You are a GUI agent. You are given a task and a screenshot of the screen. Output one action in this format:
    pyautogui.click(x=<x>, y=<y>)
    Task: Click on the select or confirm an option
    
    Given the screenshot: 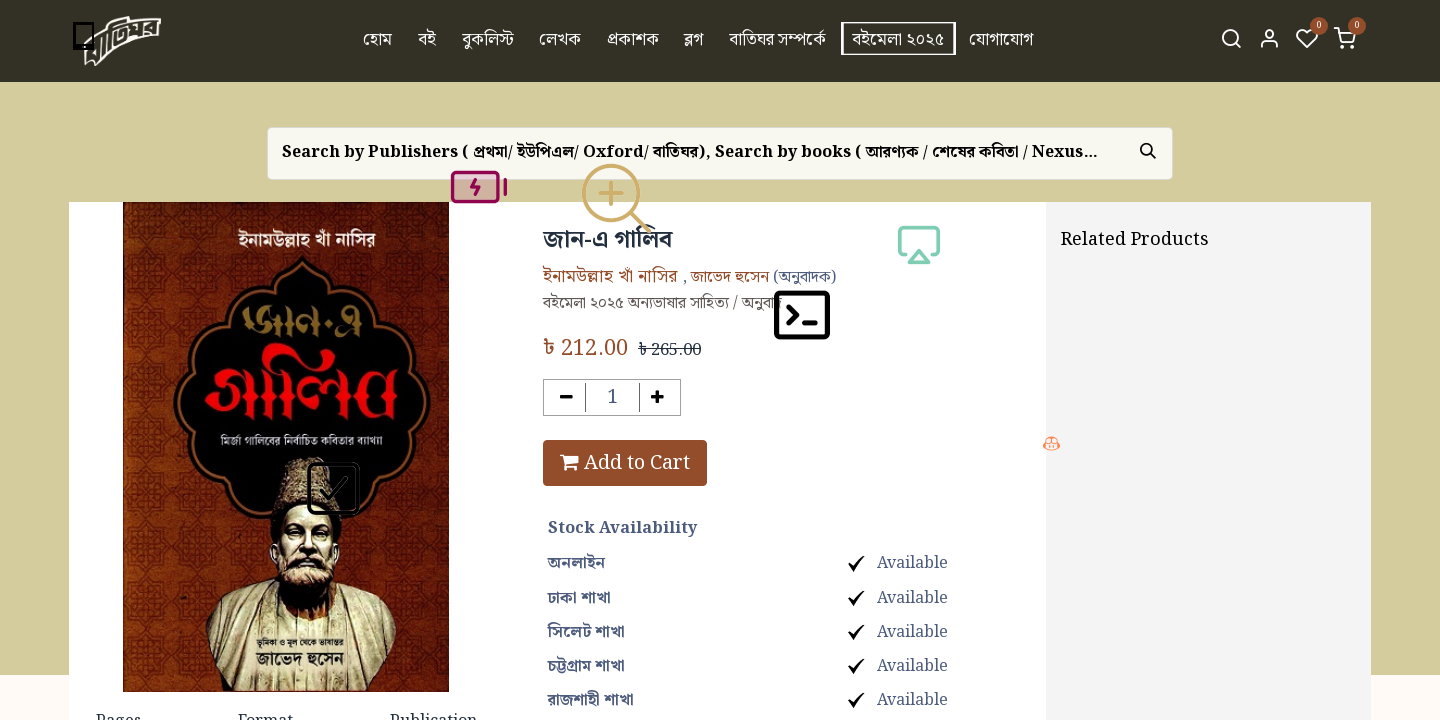 What is the action you would take?
    pyautogui.click(x=333, y=488)
    